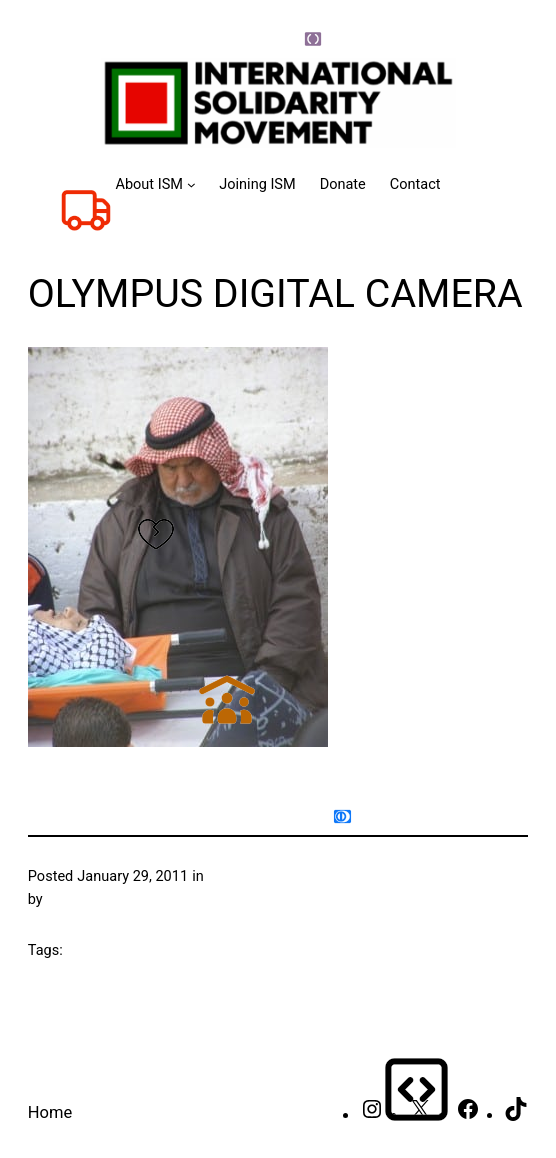 The height and width of the screenshot is (1158, 556). I want to click on track your delivery or shipment, so click(86, 209).